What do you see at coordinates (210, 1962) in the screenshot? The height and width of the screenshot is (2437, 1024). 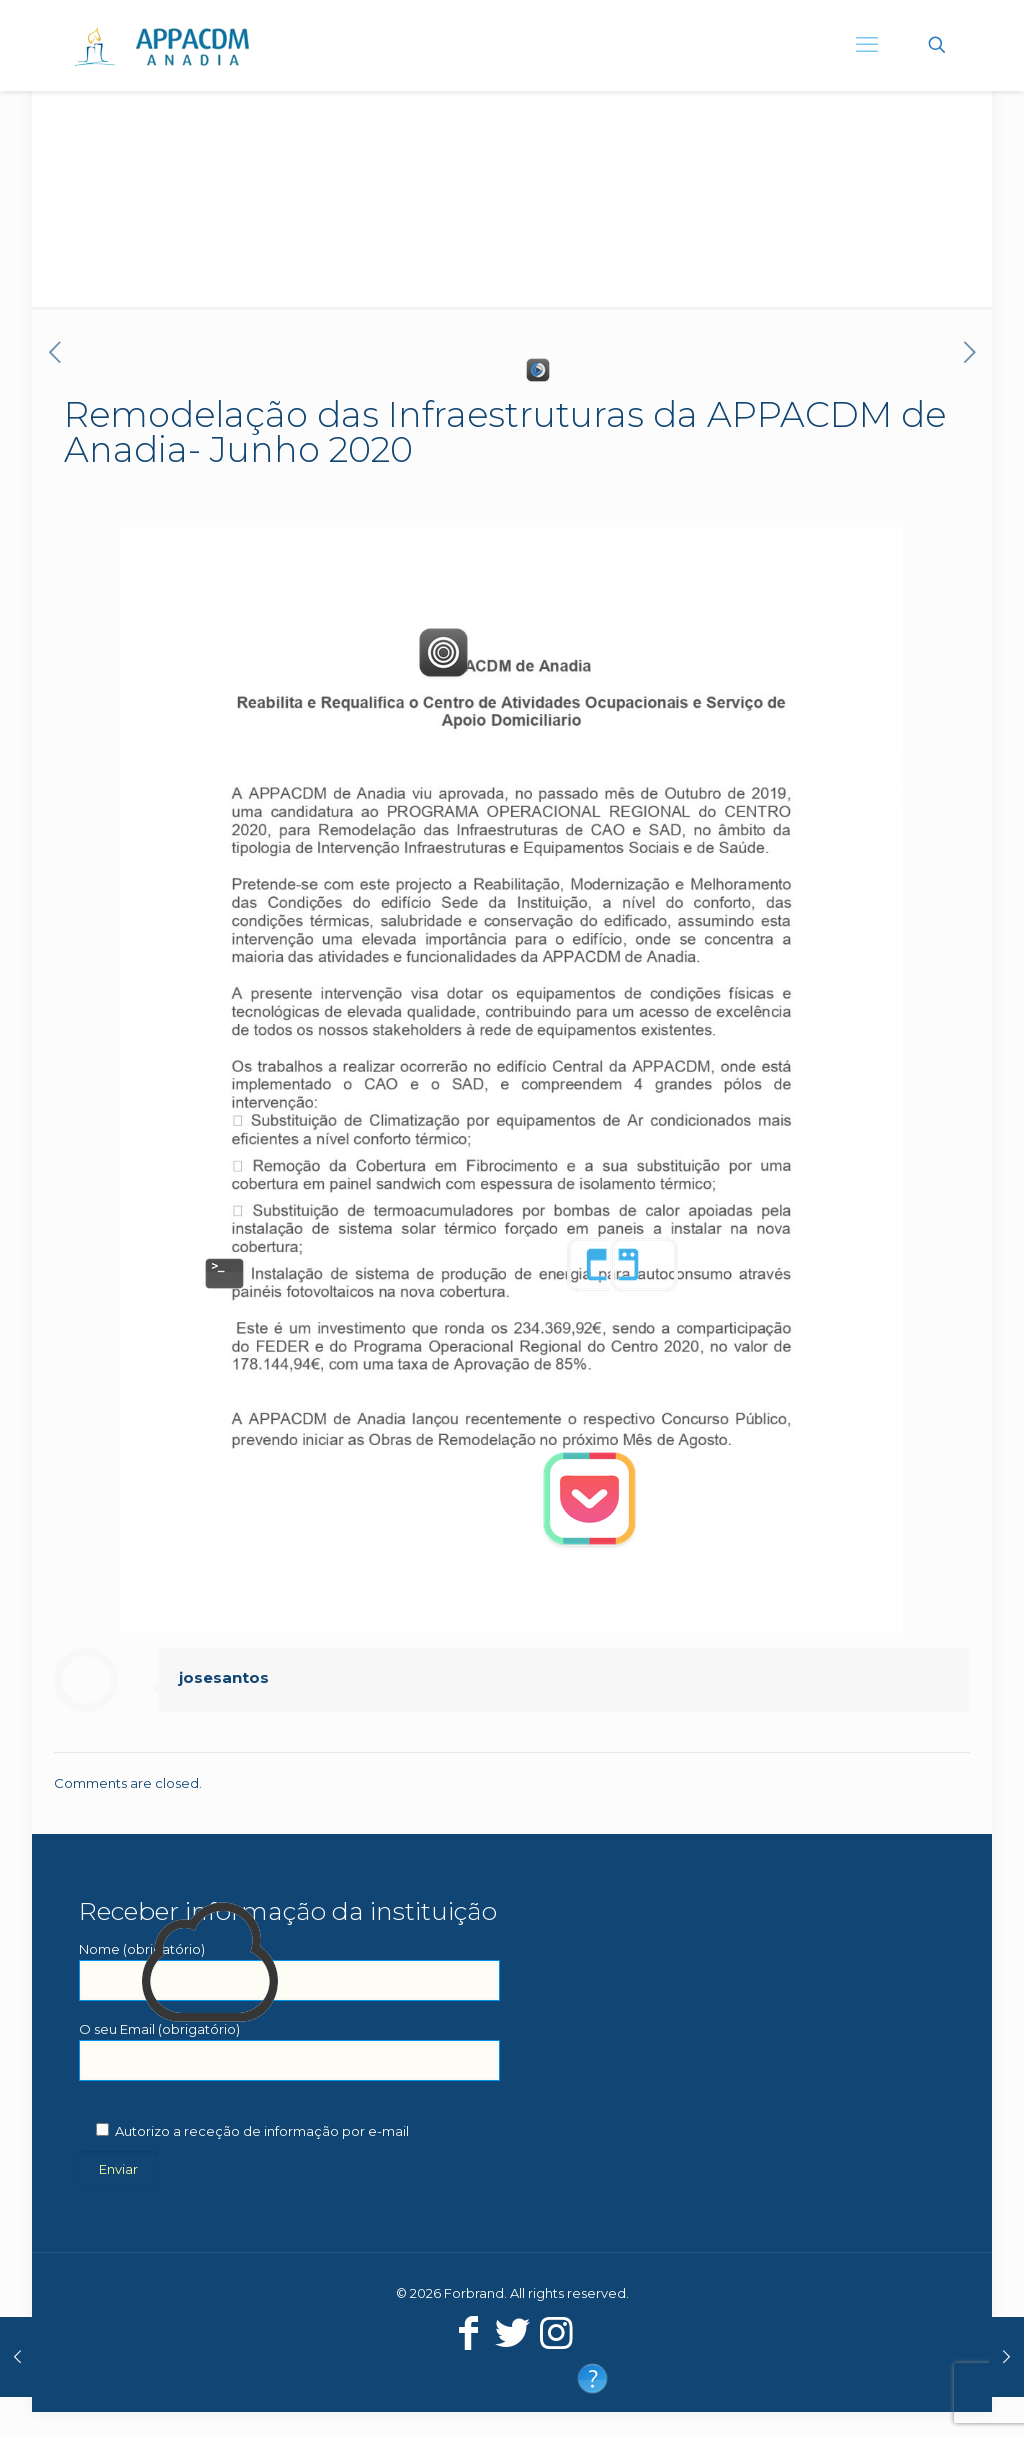 I see `access internet or cloud-based applications` at bounding box center [210, 1962].